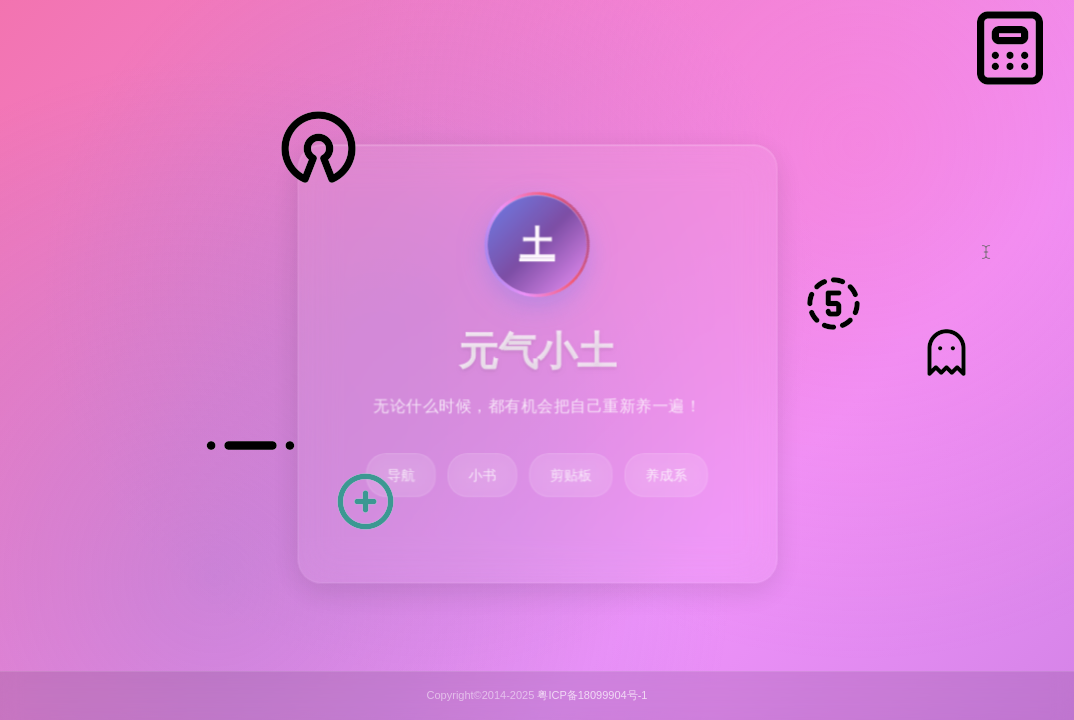  Describe the element at coordinates (986, 252) in the screenshot. I see `text input field is active` at that location.